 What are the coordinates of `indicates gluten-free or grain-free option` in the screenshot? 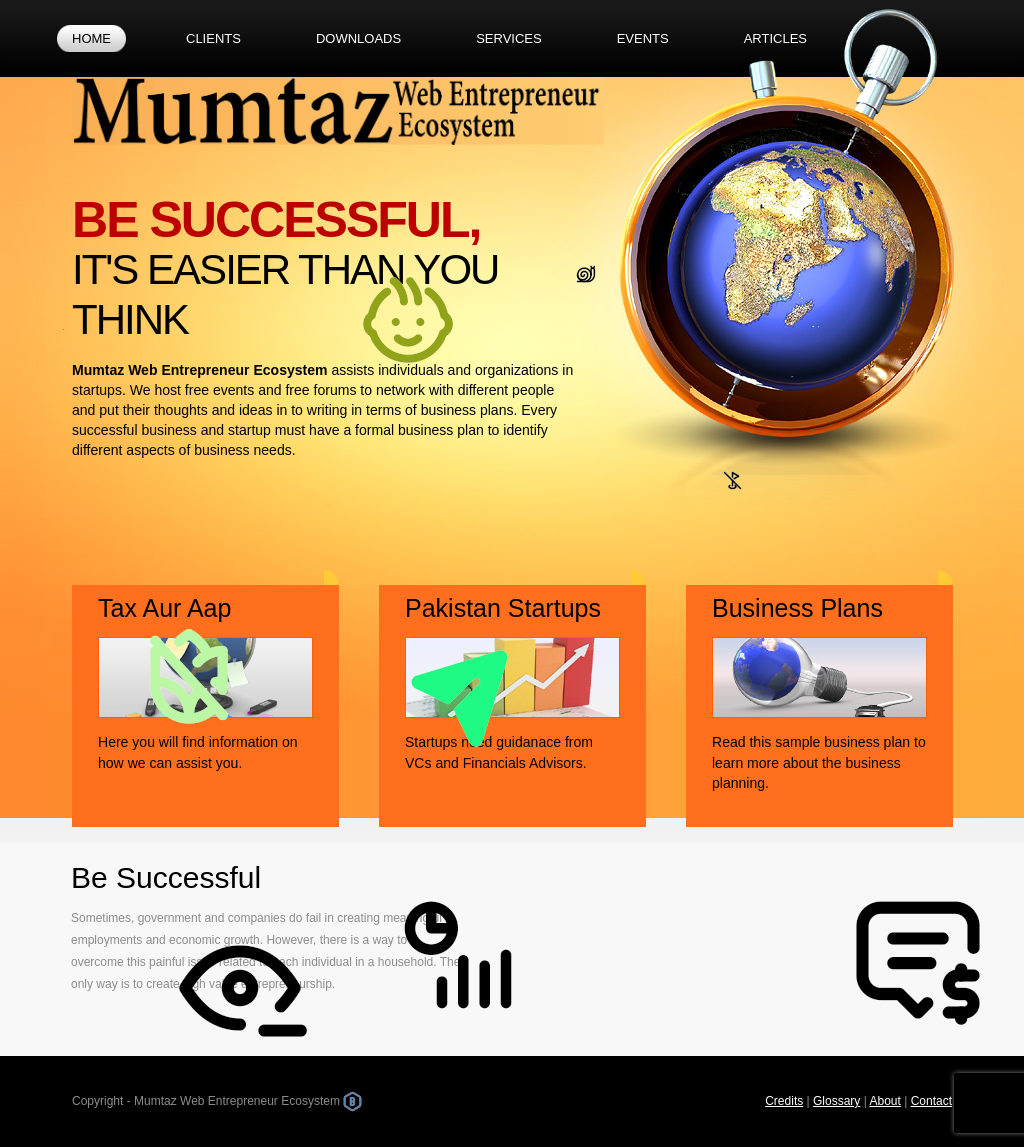 It's located at (189, 678).